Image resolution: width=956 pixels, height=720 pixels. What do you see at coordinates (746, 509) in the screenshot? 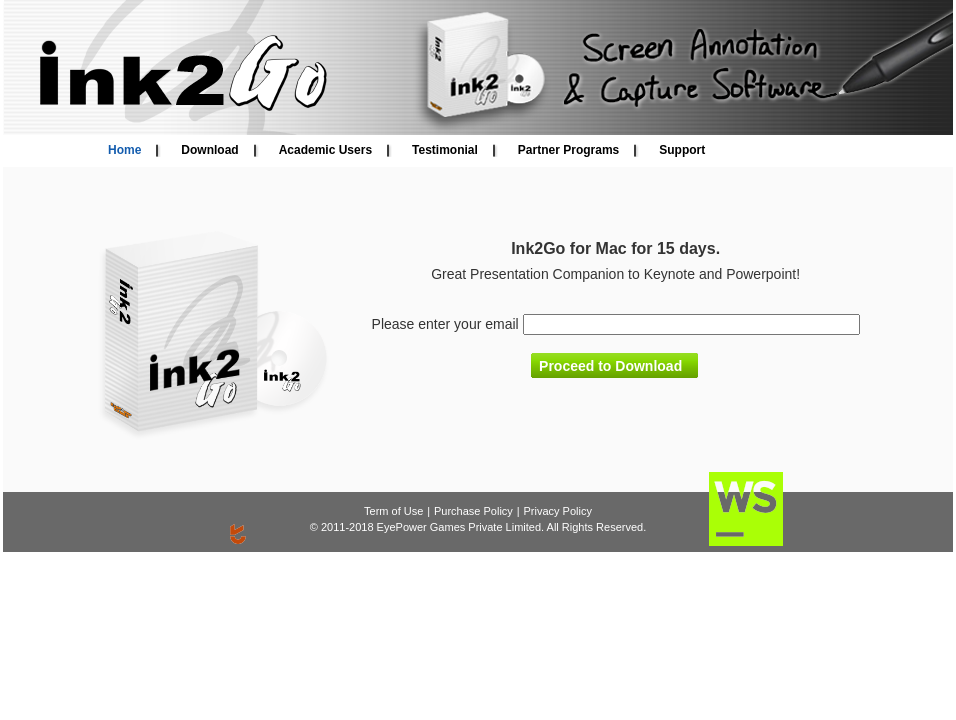
I see `open WebStorm IDE` at bounding box center [746, 509].